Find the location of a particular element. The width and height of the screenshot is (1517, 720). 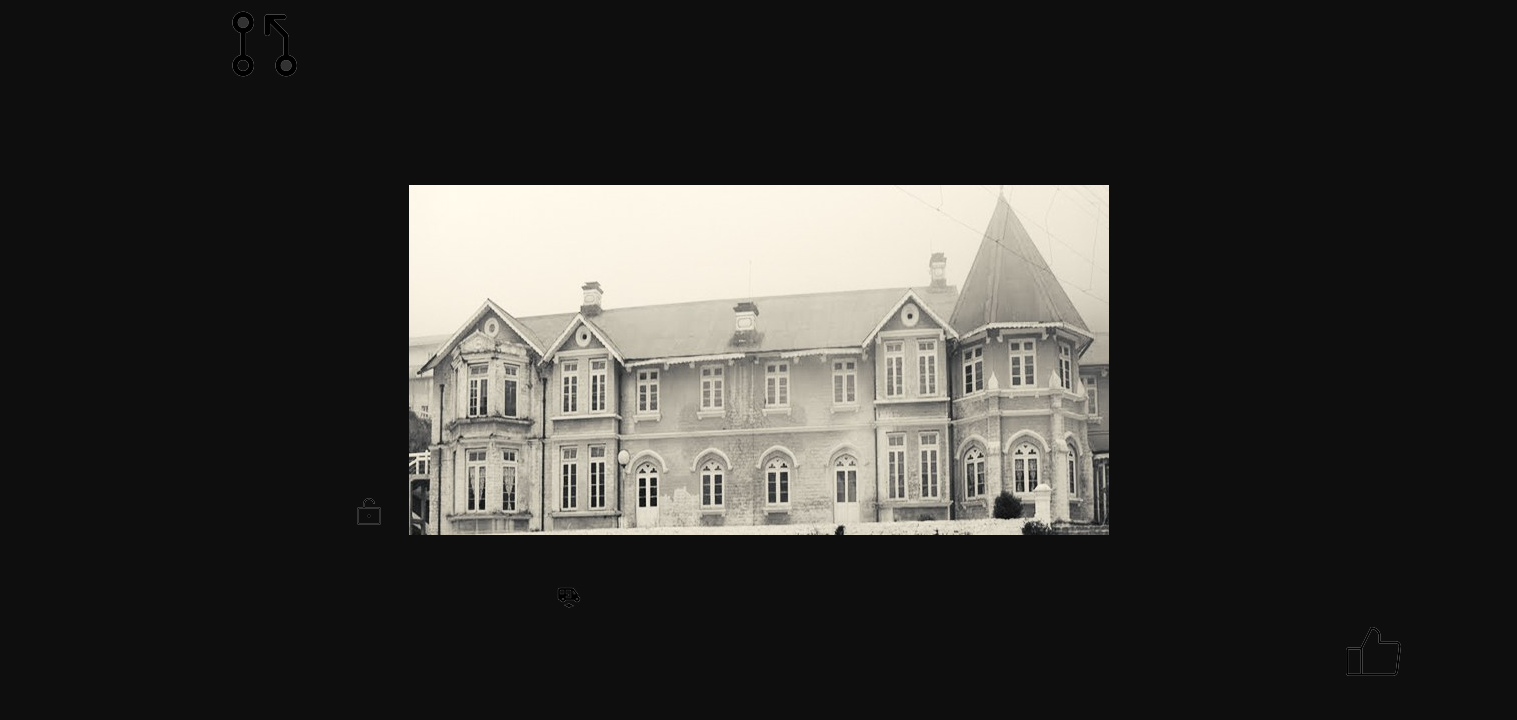

unlocked or unsecured state is located at coordinates (369, 513).